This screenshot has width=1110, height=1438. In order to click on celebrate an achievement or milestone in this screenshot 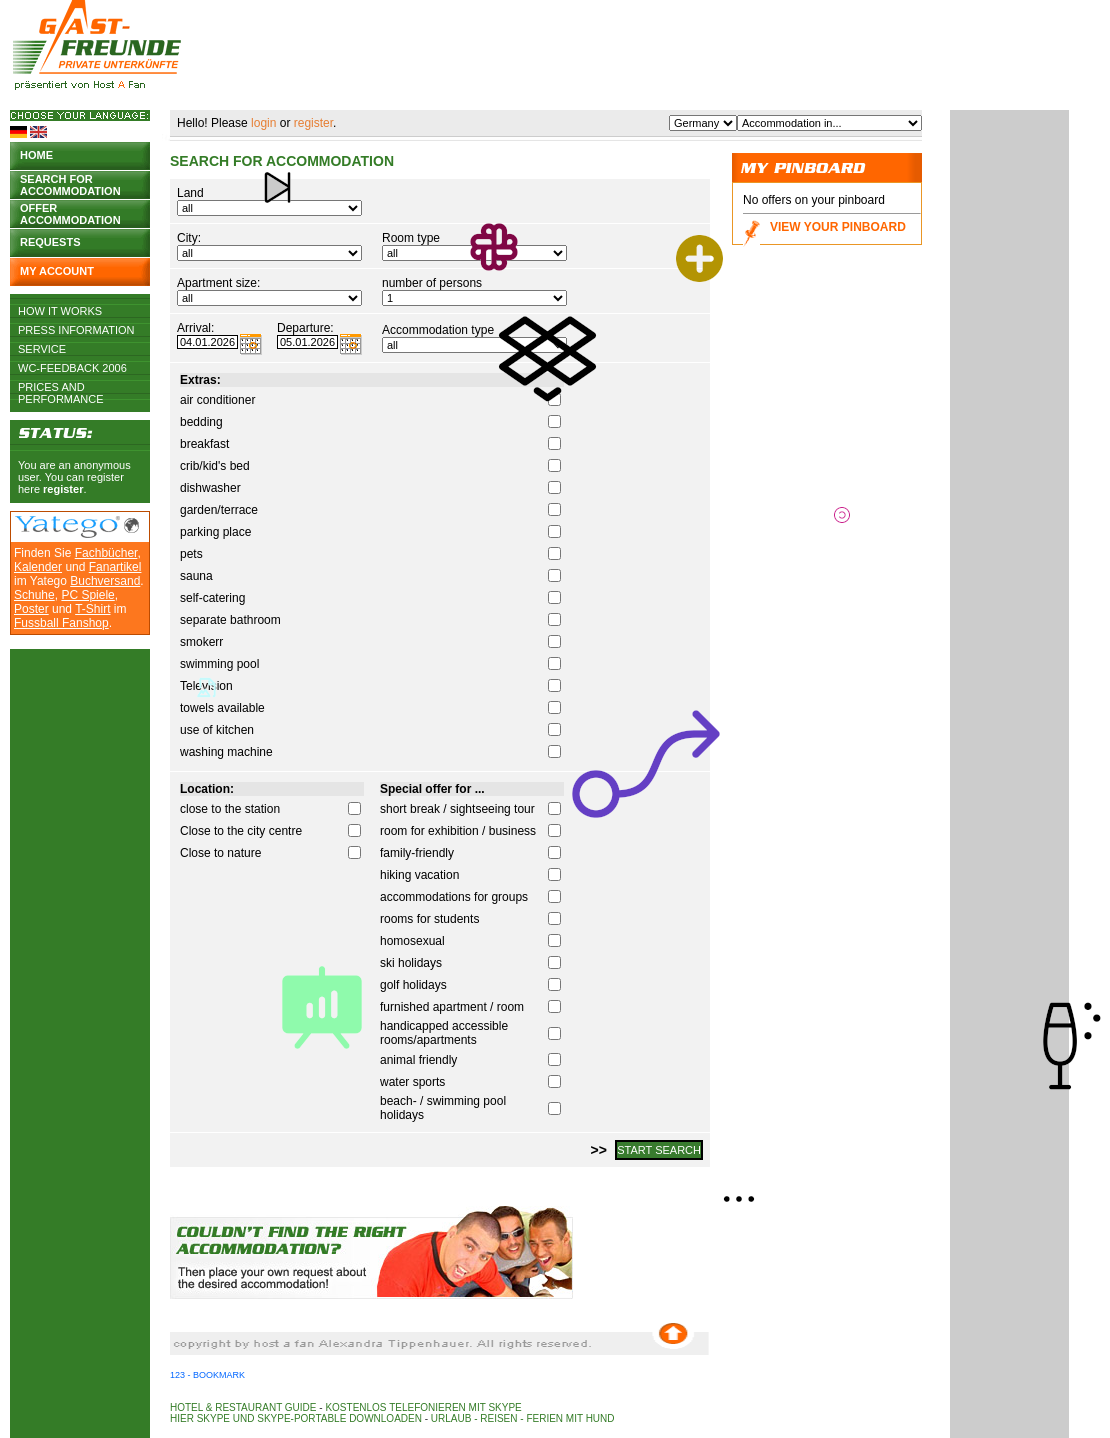, I will do `click(1063, 1046)`.